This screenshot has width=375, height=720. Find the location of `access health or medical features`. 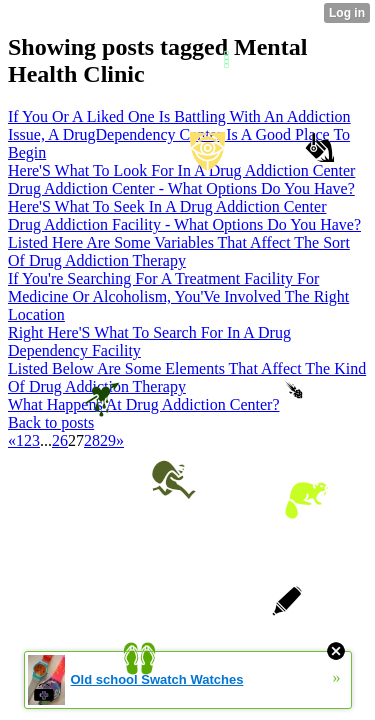

access health or medical features is located at coordinates (44, 691).